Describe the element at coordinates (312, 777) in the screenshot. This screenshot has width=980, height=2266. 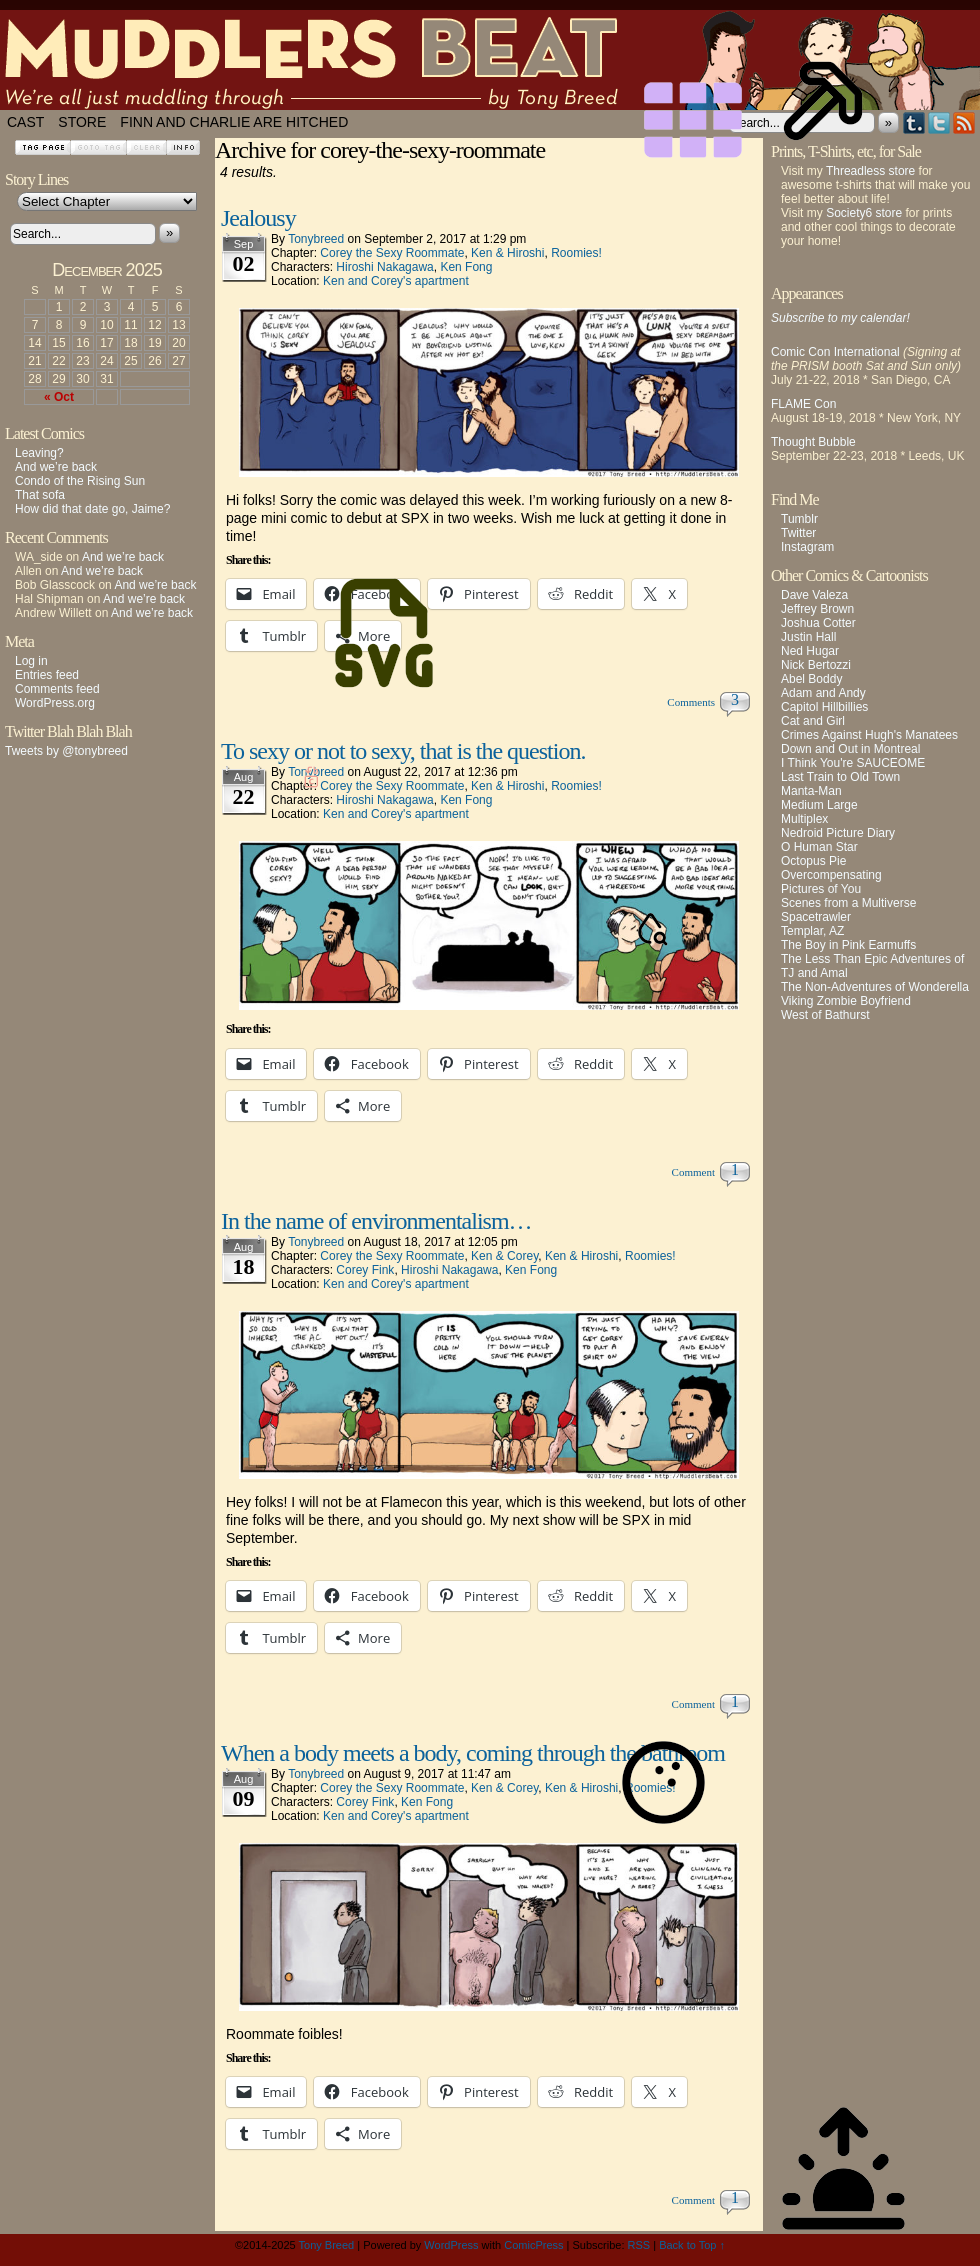
I see `replace selected text or content` at that location.